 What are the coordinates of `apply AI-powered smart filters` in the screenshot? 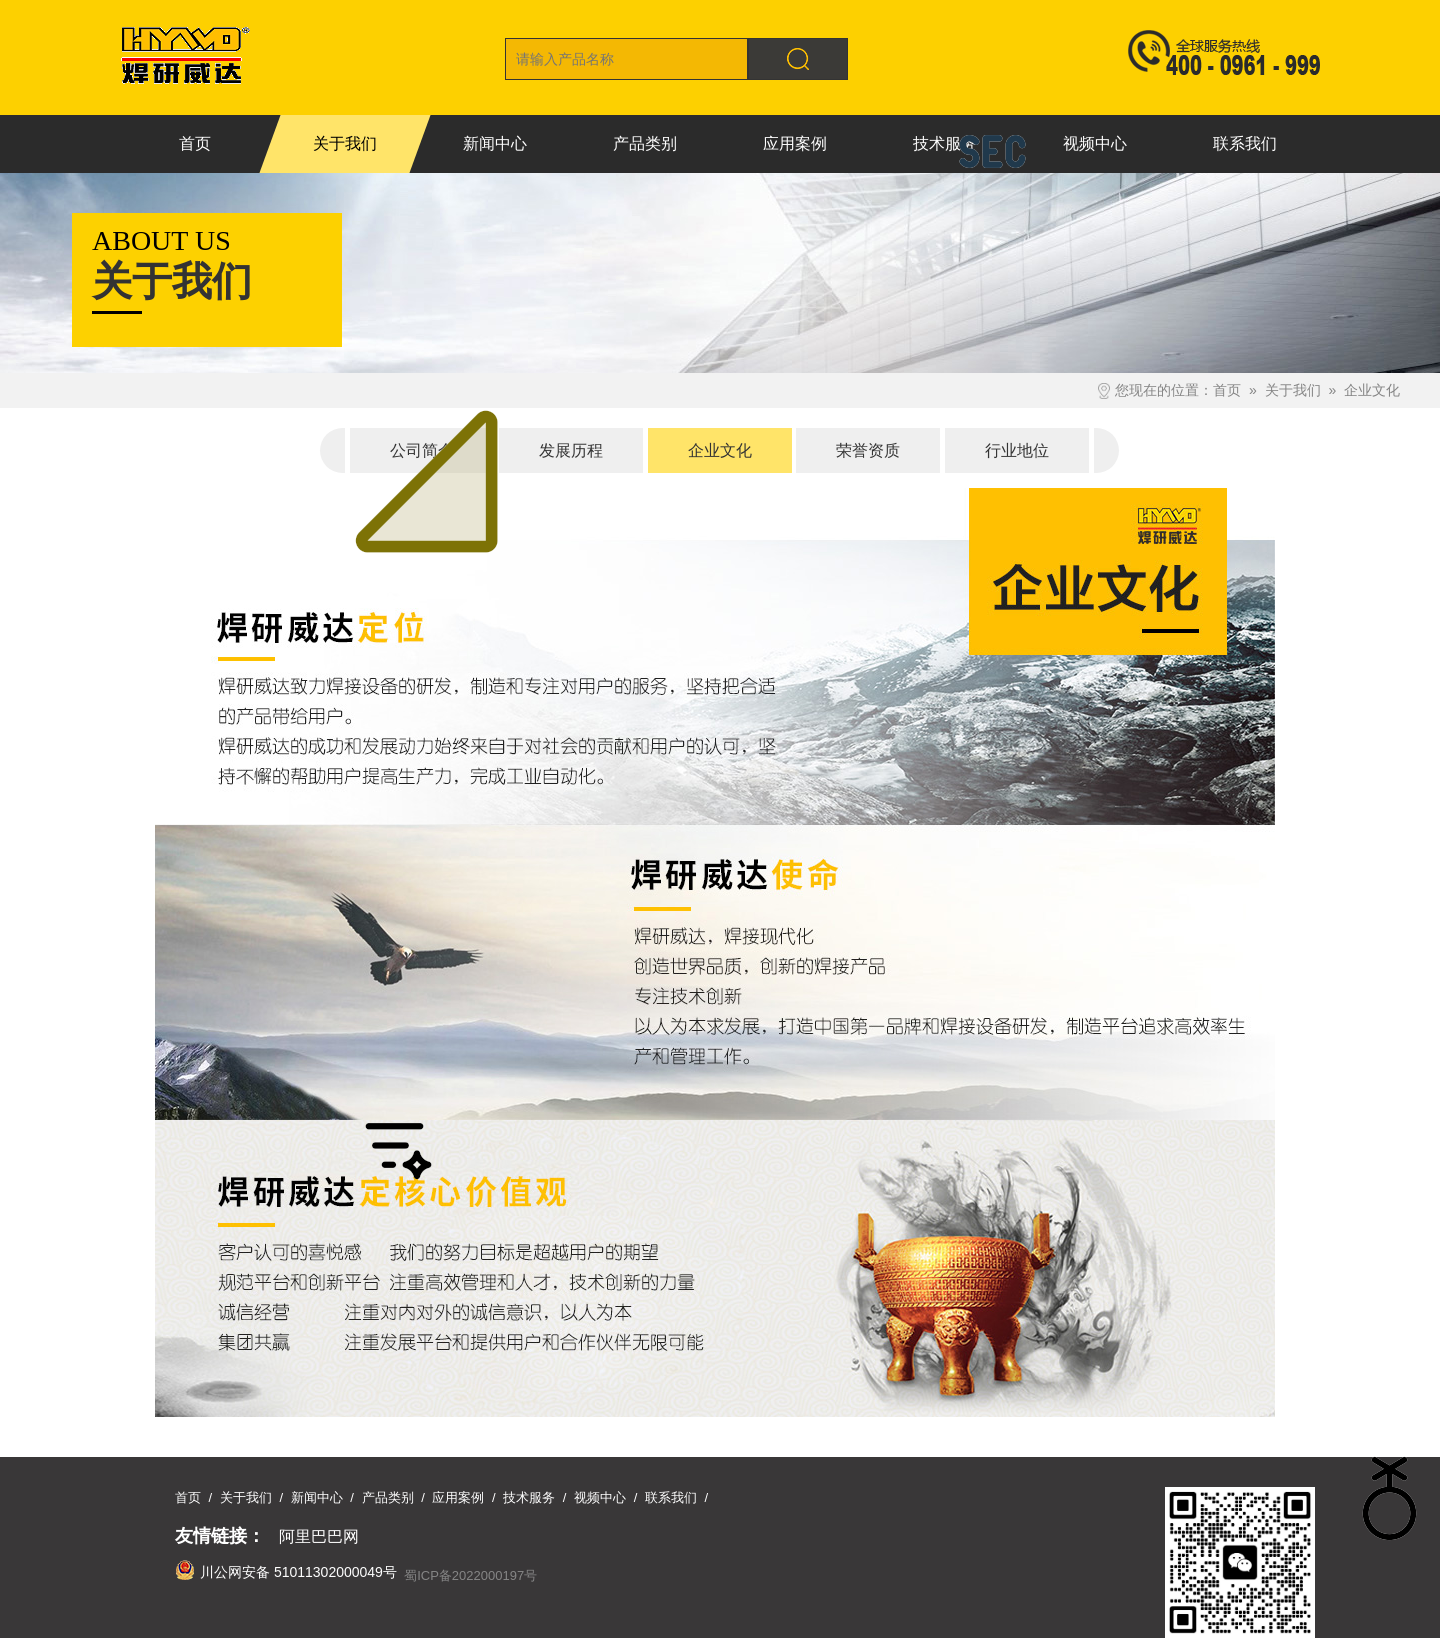 It's located at (394, 1145).